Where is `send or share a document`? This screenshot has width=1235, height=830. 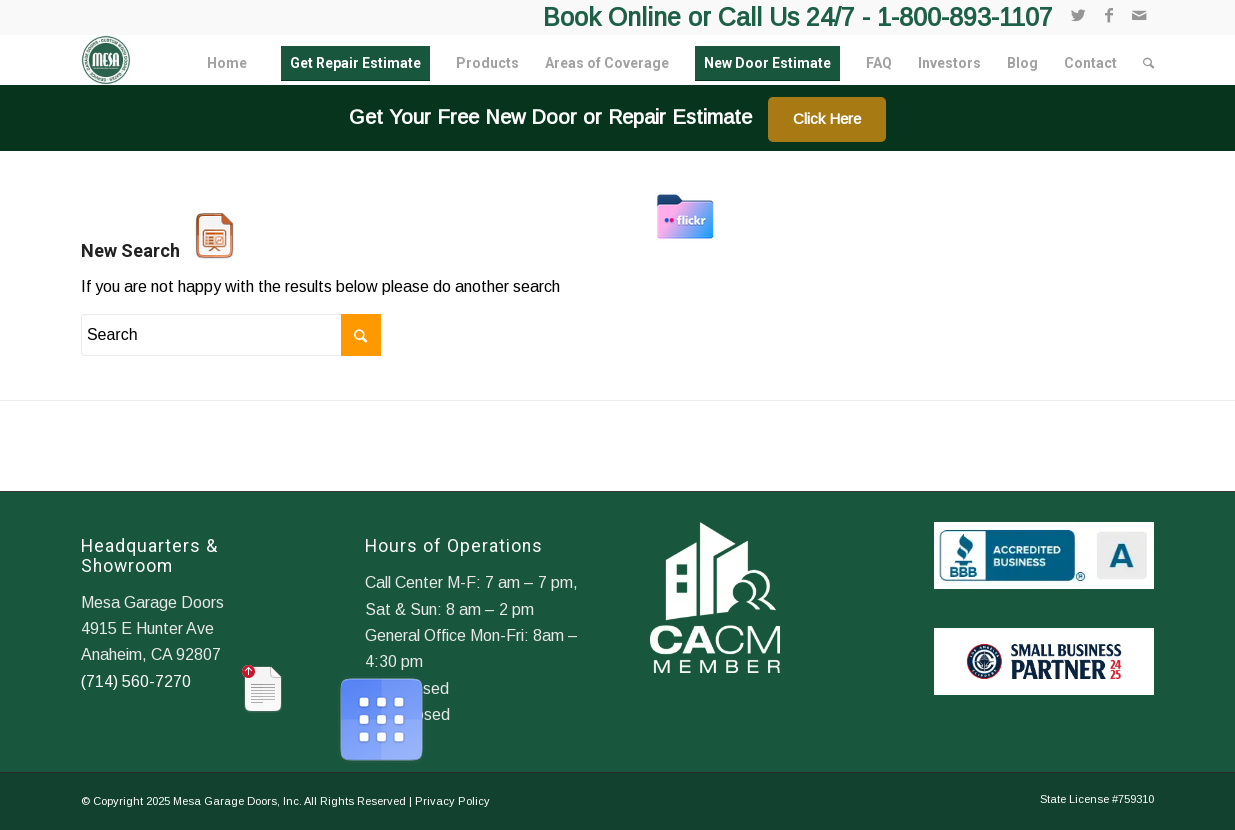 send or share a document is located at coordinates (263, 689).